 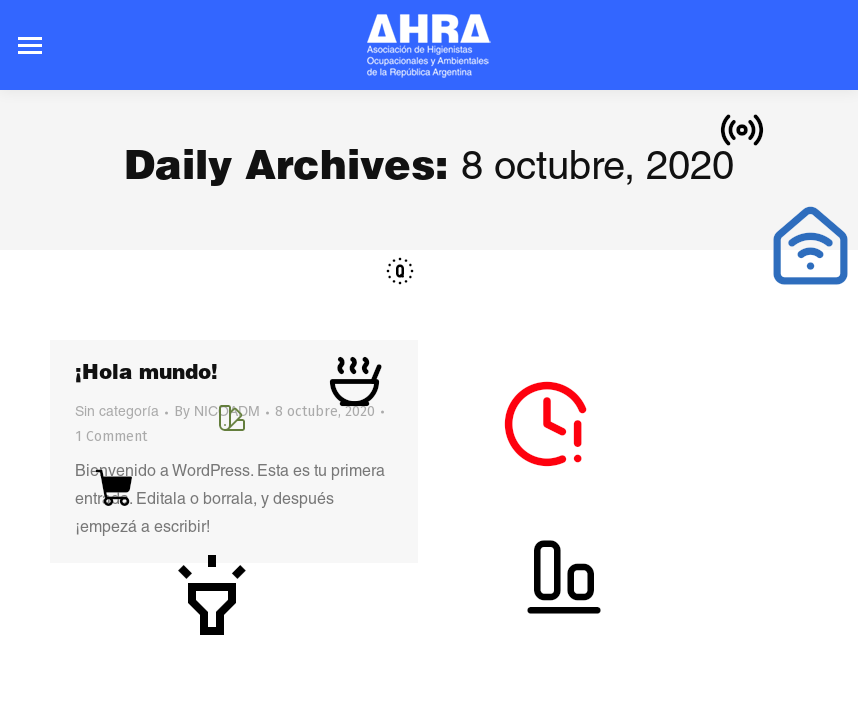 I want to click on highlight selected text, so click(x=212, y=595).